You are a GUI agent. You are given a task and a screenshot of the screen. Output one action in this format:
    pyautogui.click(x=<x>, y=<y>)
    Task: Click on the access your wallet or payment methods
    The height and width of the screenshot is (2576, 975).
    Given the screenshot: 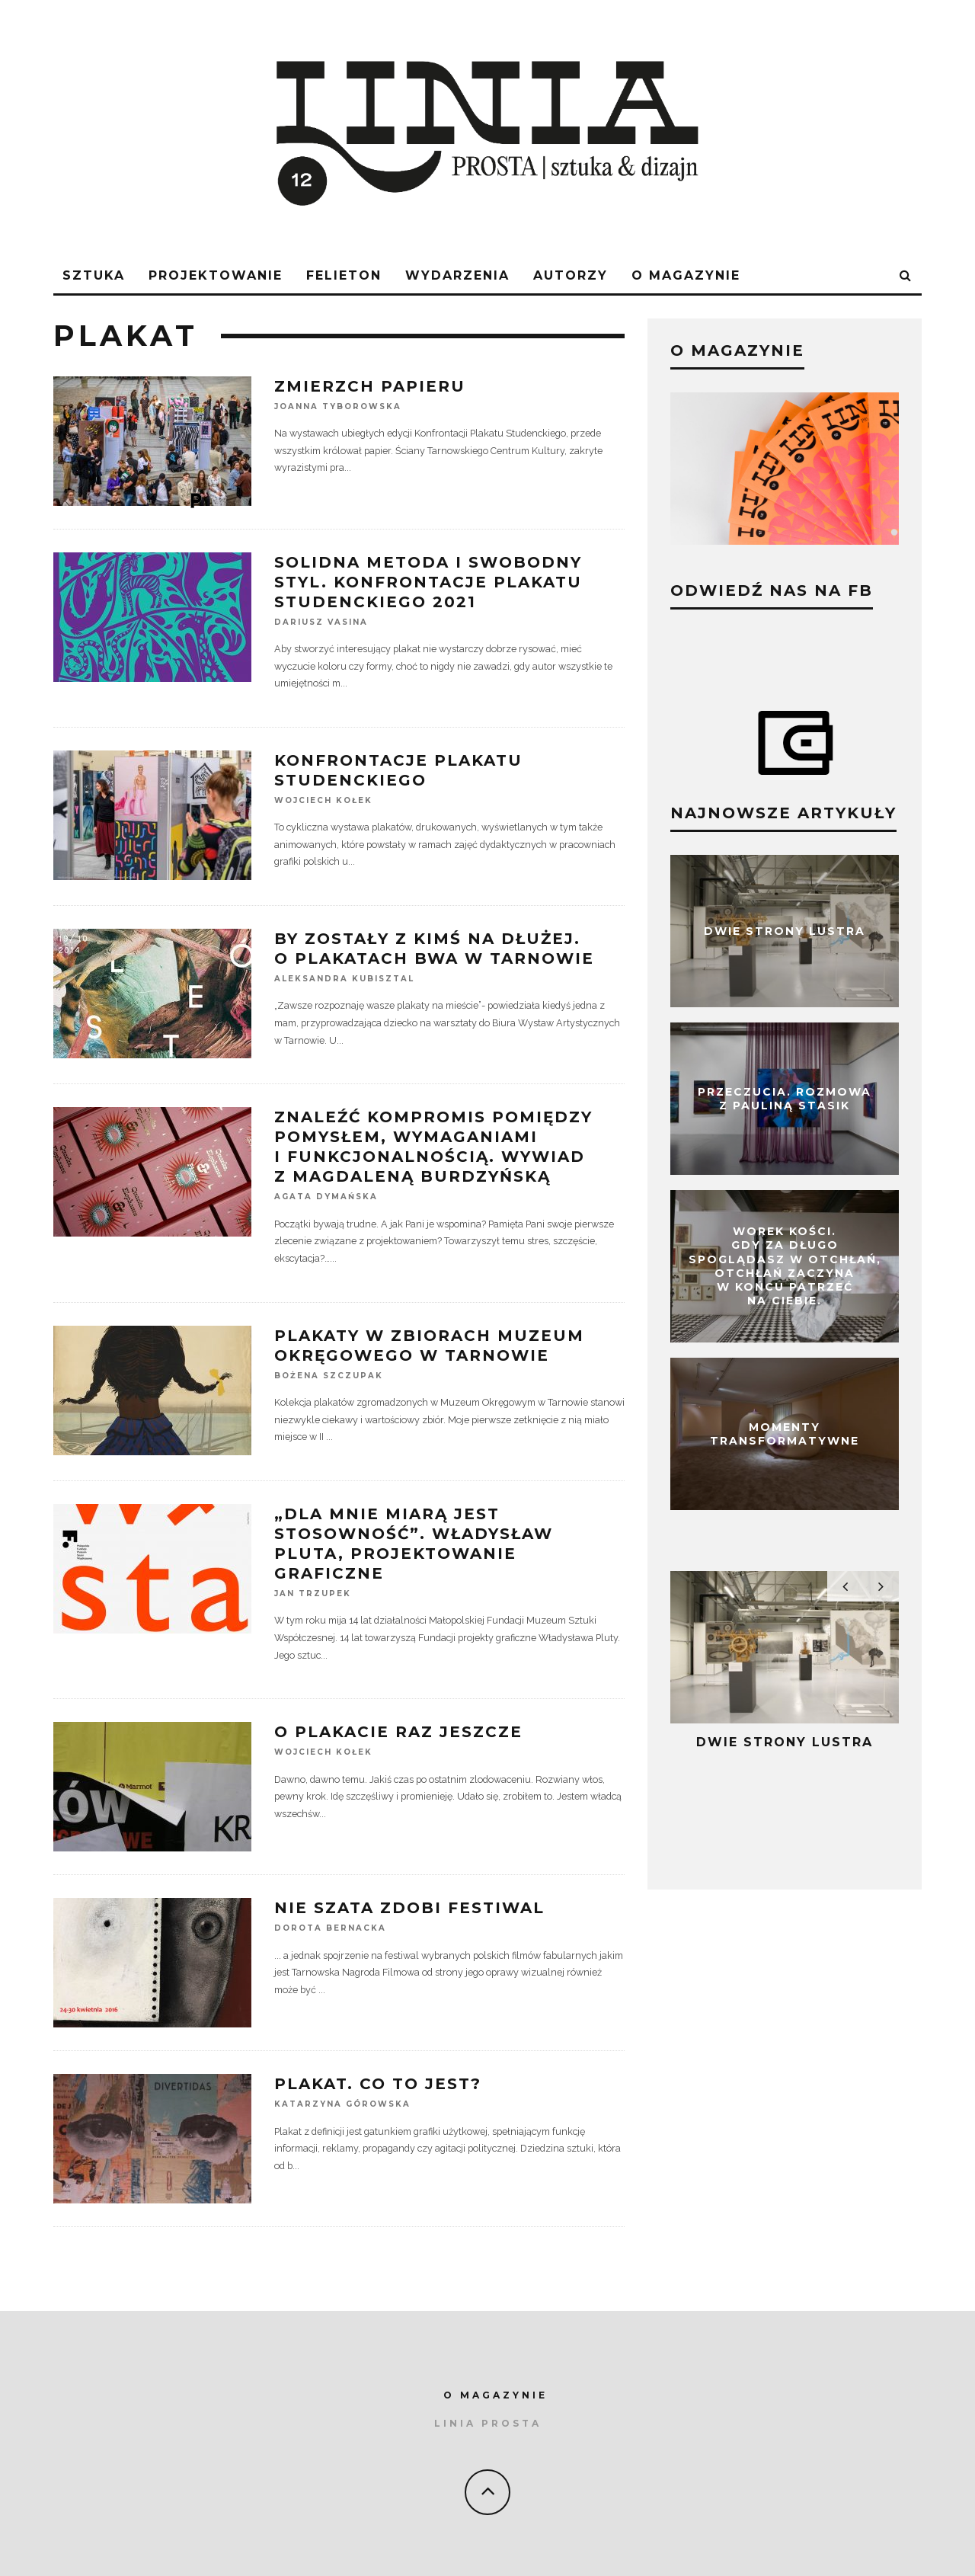 What is the action you would take?
    pyautogui.click(x=794, y=743)
    